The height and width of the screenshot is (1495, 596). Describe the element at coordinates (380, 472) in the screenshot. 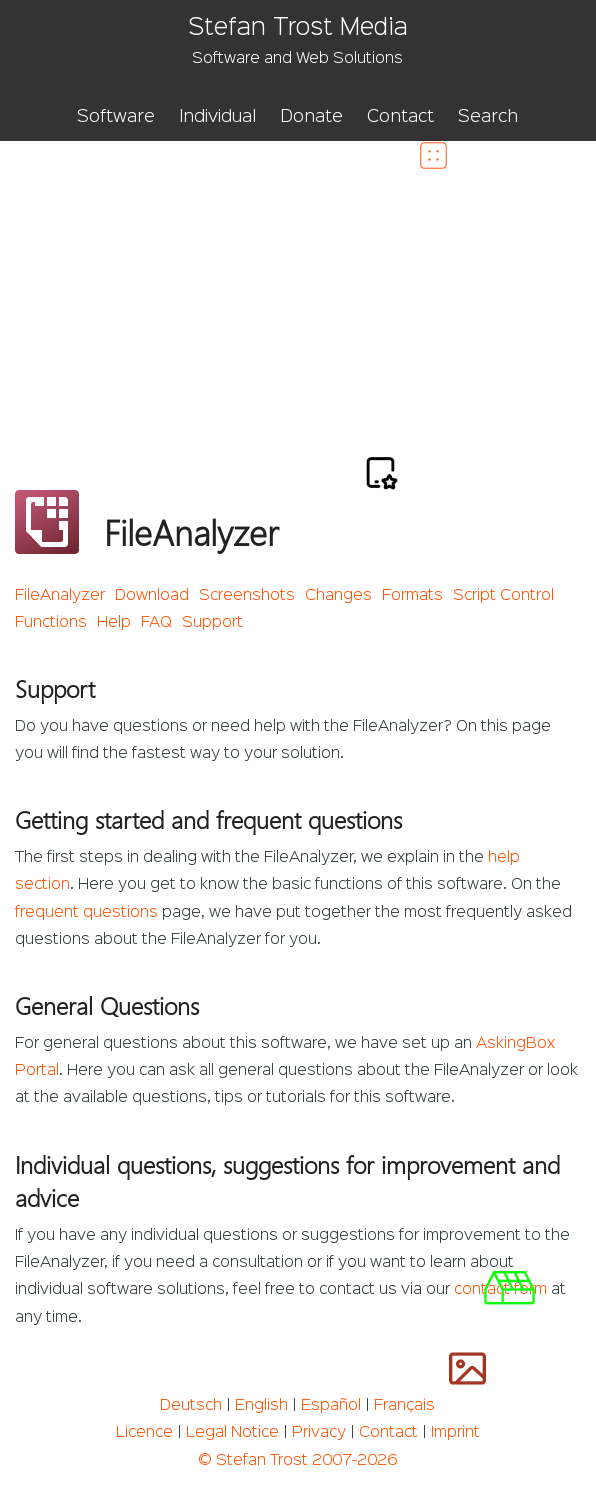

I see `mark this iPad as a favorite device` at that location.